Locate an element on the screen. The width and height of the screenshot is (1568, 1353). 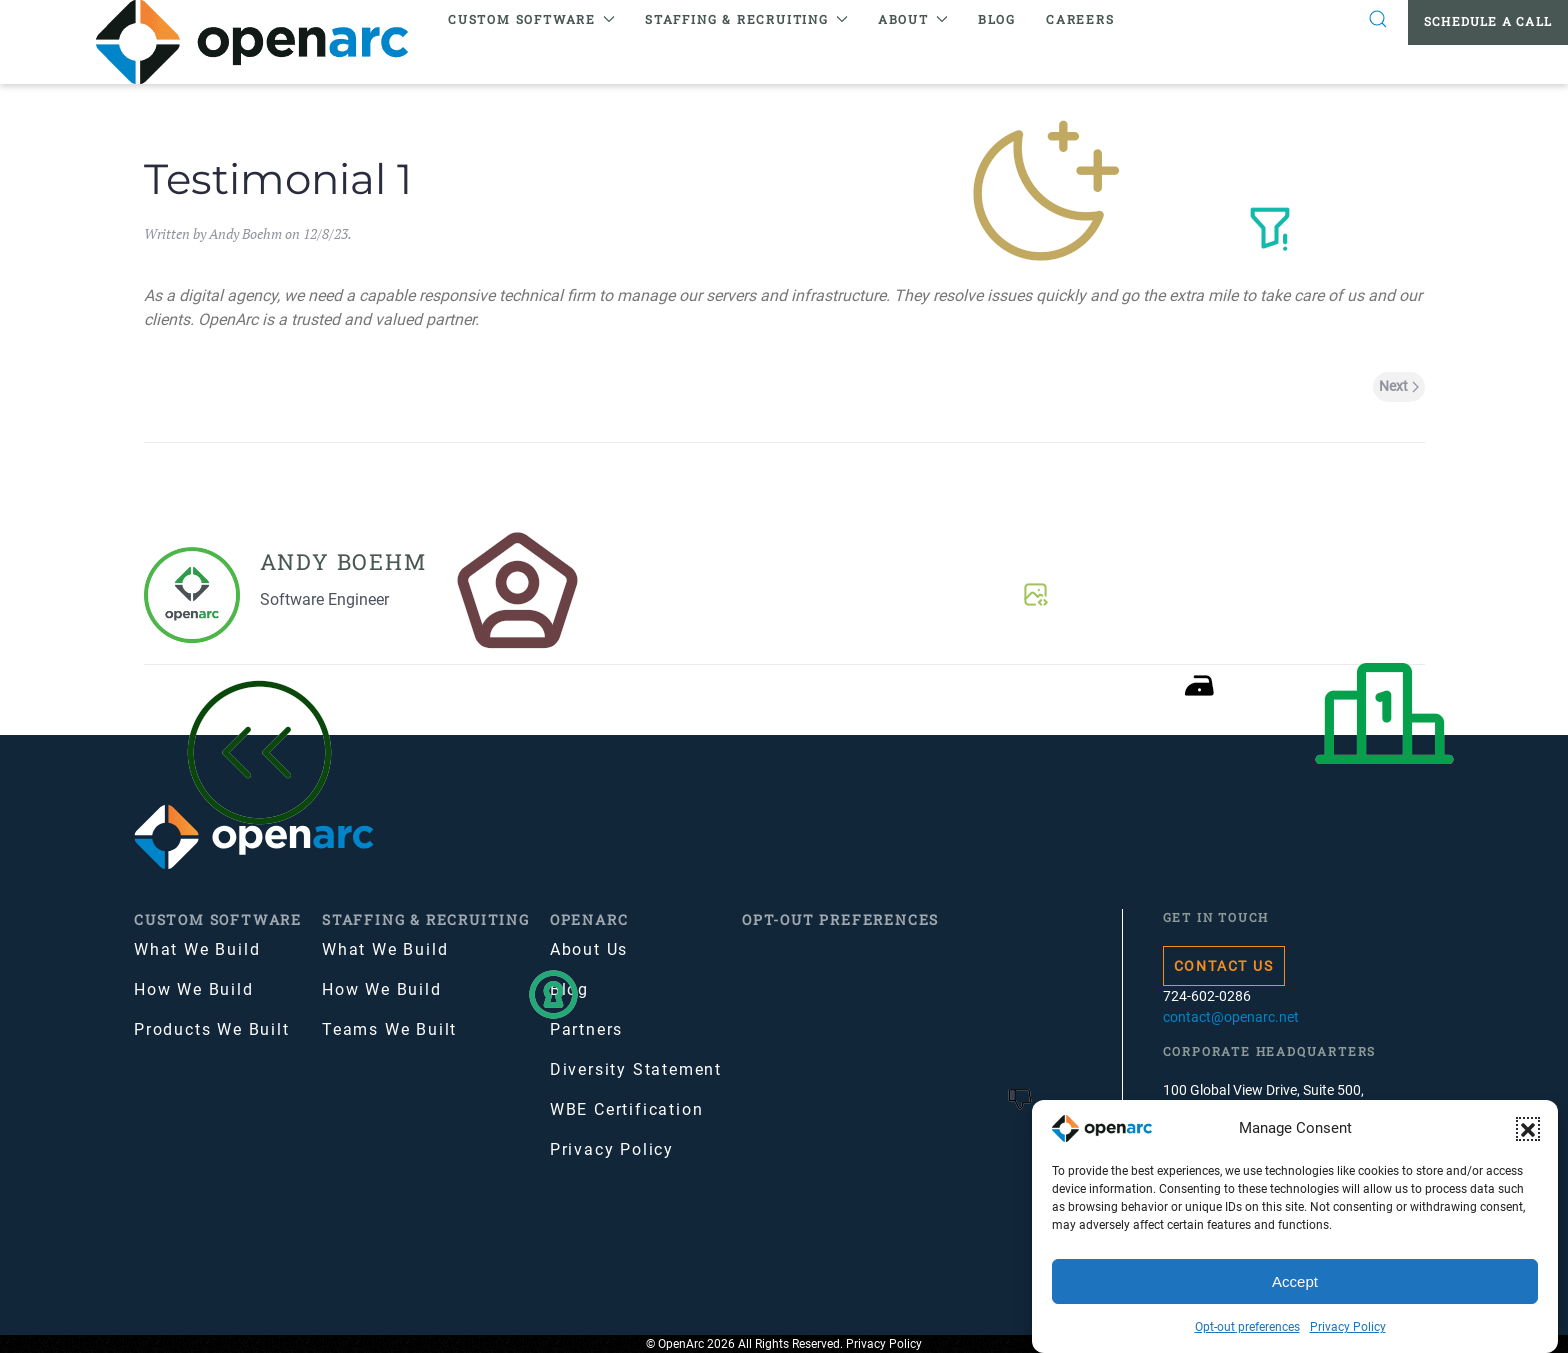
view or edit image source code is located at coordinates (1035, 594).